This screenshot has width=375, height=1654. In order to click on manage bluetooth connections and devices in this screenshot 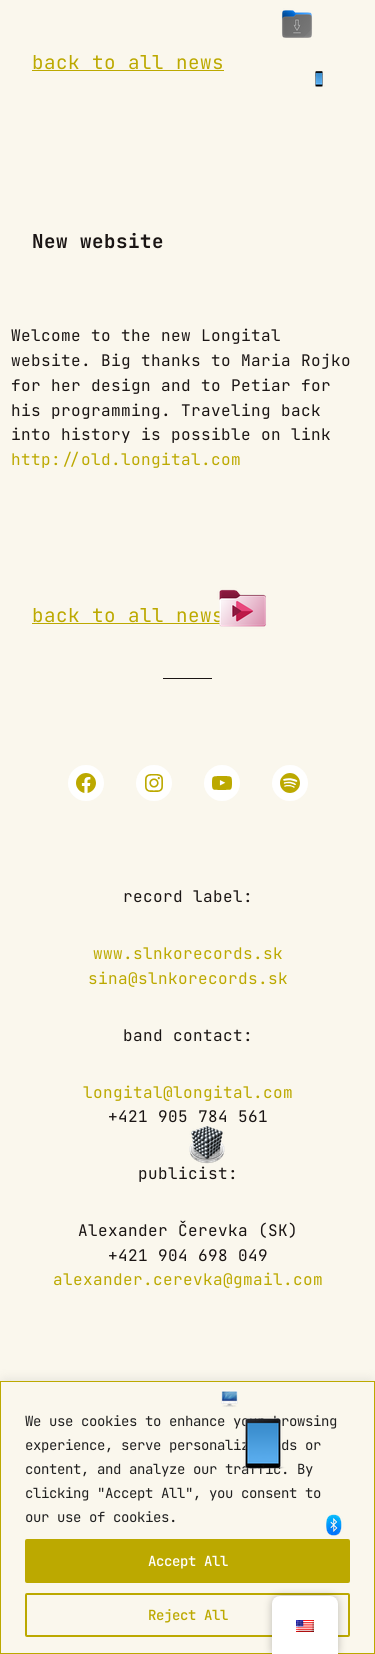, I will do `click(334, 1525)`.